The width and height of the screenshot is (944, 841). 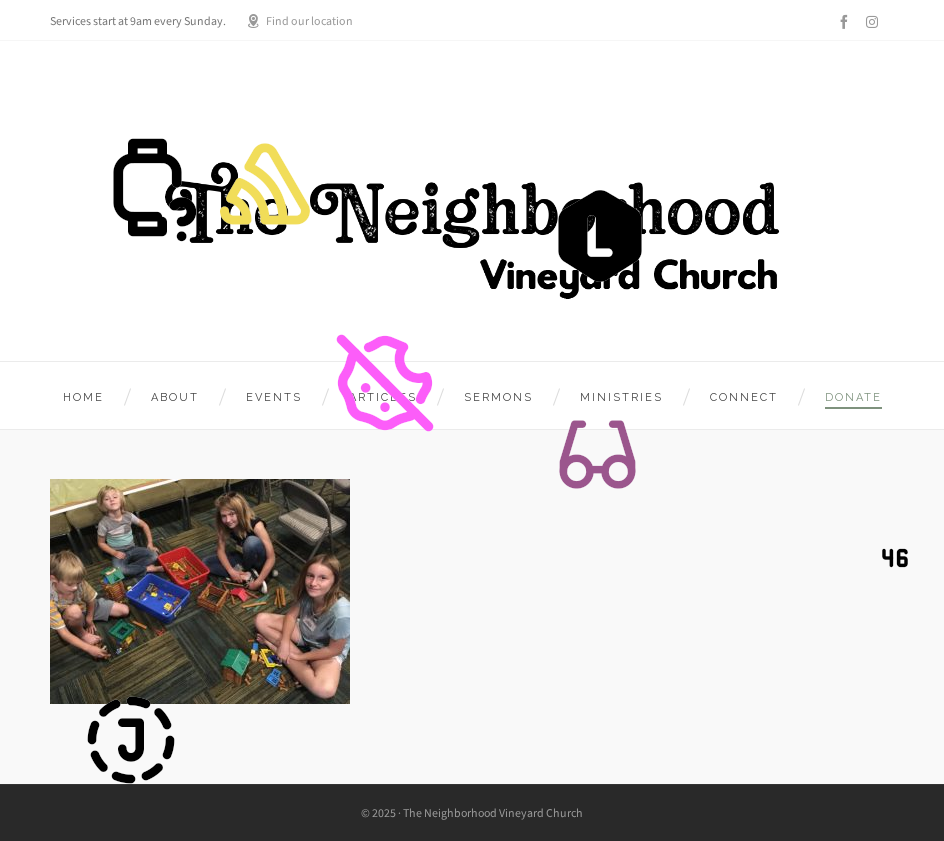 What do you see at coordinates (131, 740) in the screenshot?
I see `indicates a pending or in-progress item labeled "J"` at bounding box center [131, 740].